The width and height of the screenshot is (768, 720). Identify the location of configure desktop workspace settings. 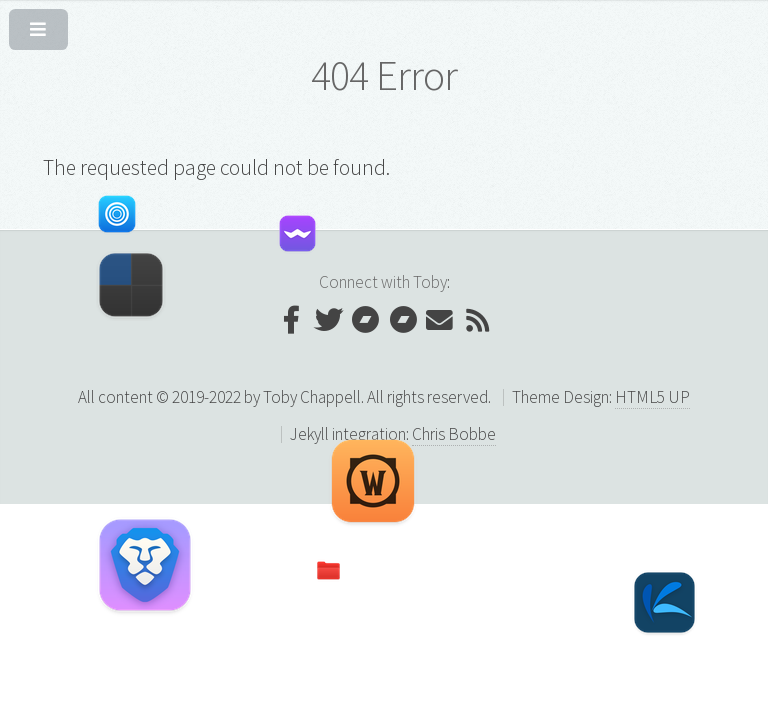
(131, 286).